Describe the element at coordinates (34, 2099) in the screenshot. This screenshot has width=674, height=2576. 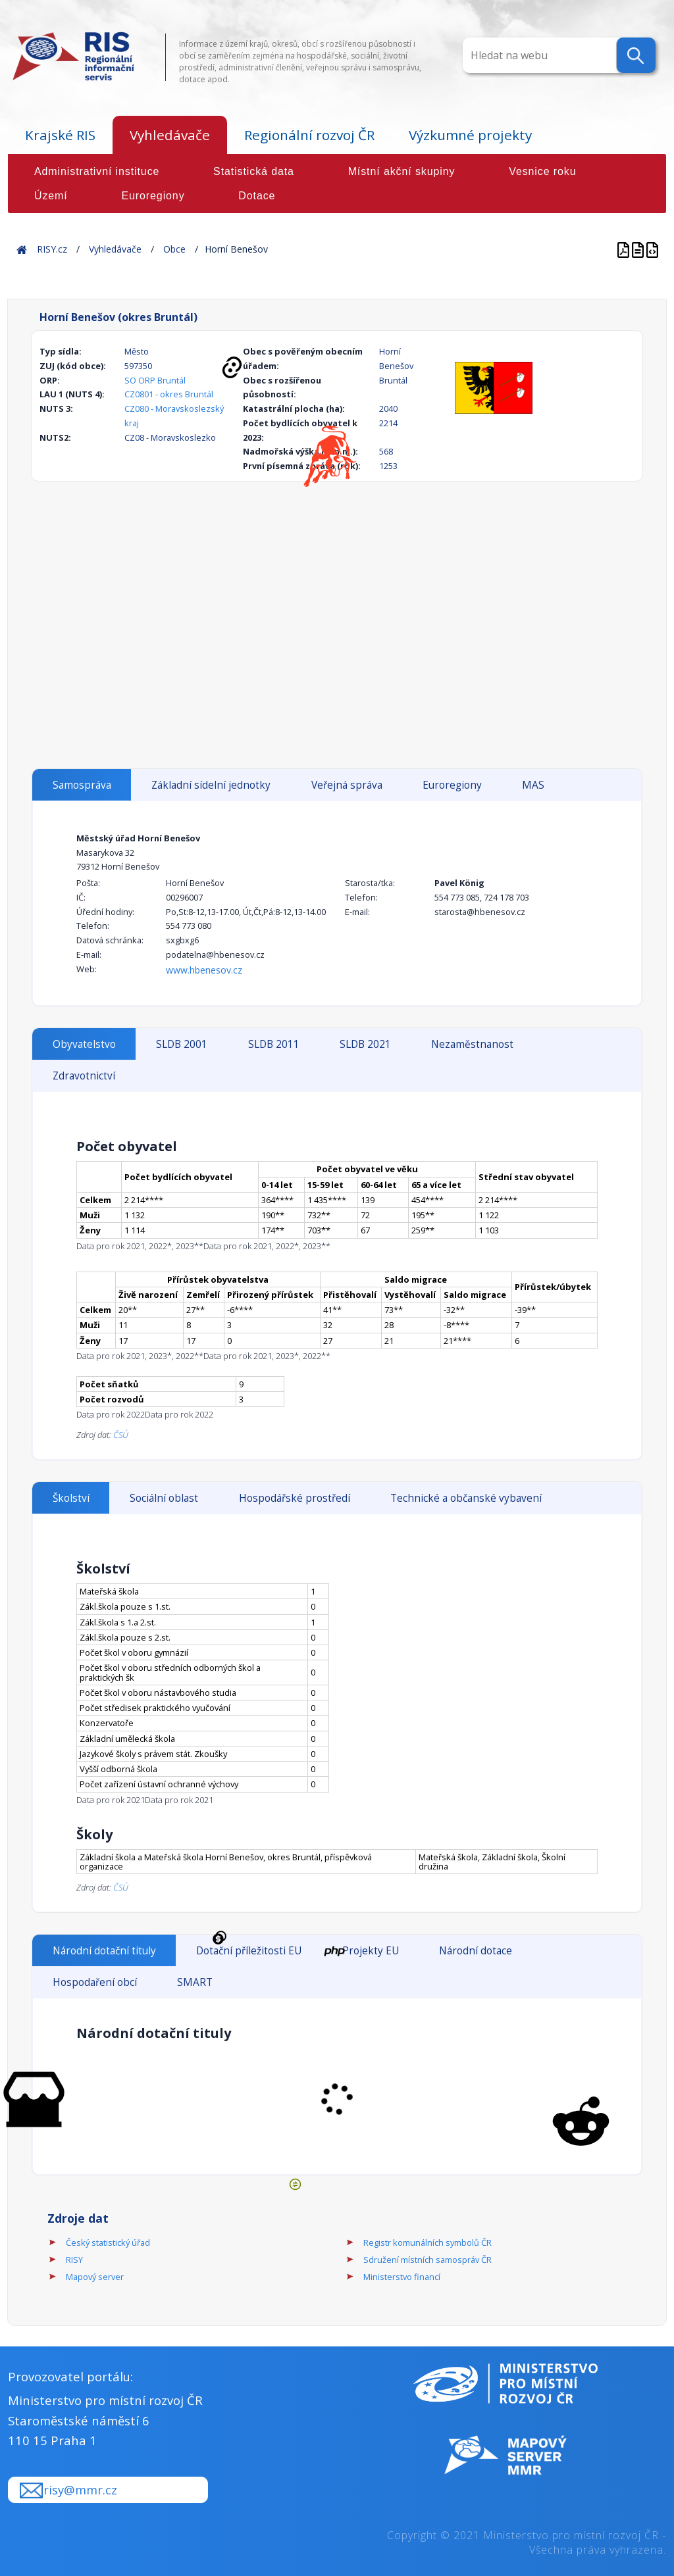
I see `open the store or marketplace` at that location.